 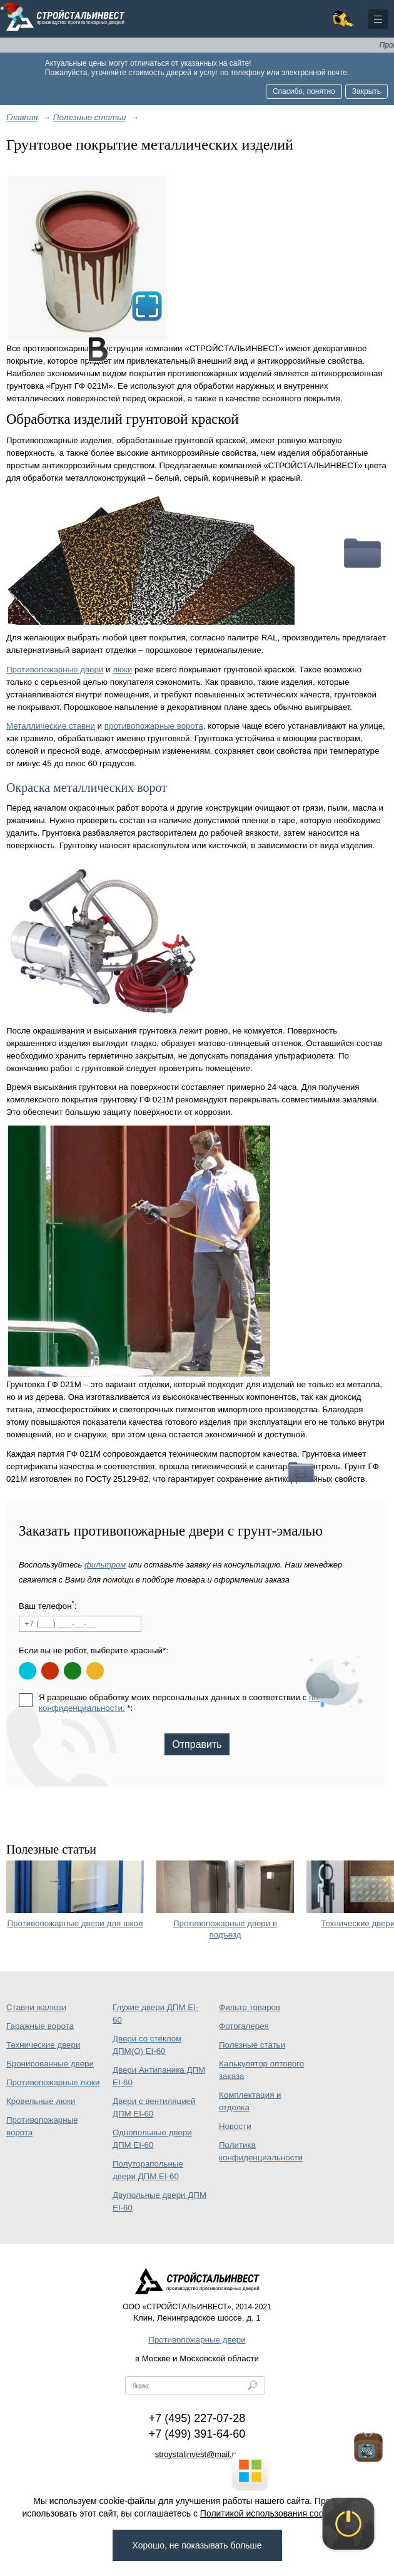 I want to click on indicates scattered showers at night, so click(x=334, y=1681).